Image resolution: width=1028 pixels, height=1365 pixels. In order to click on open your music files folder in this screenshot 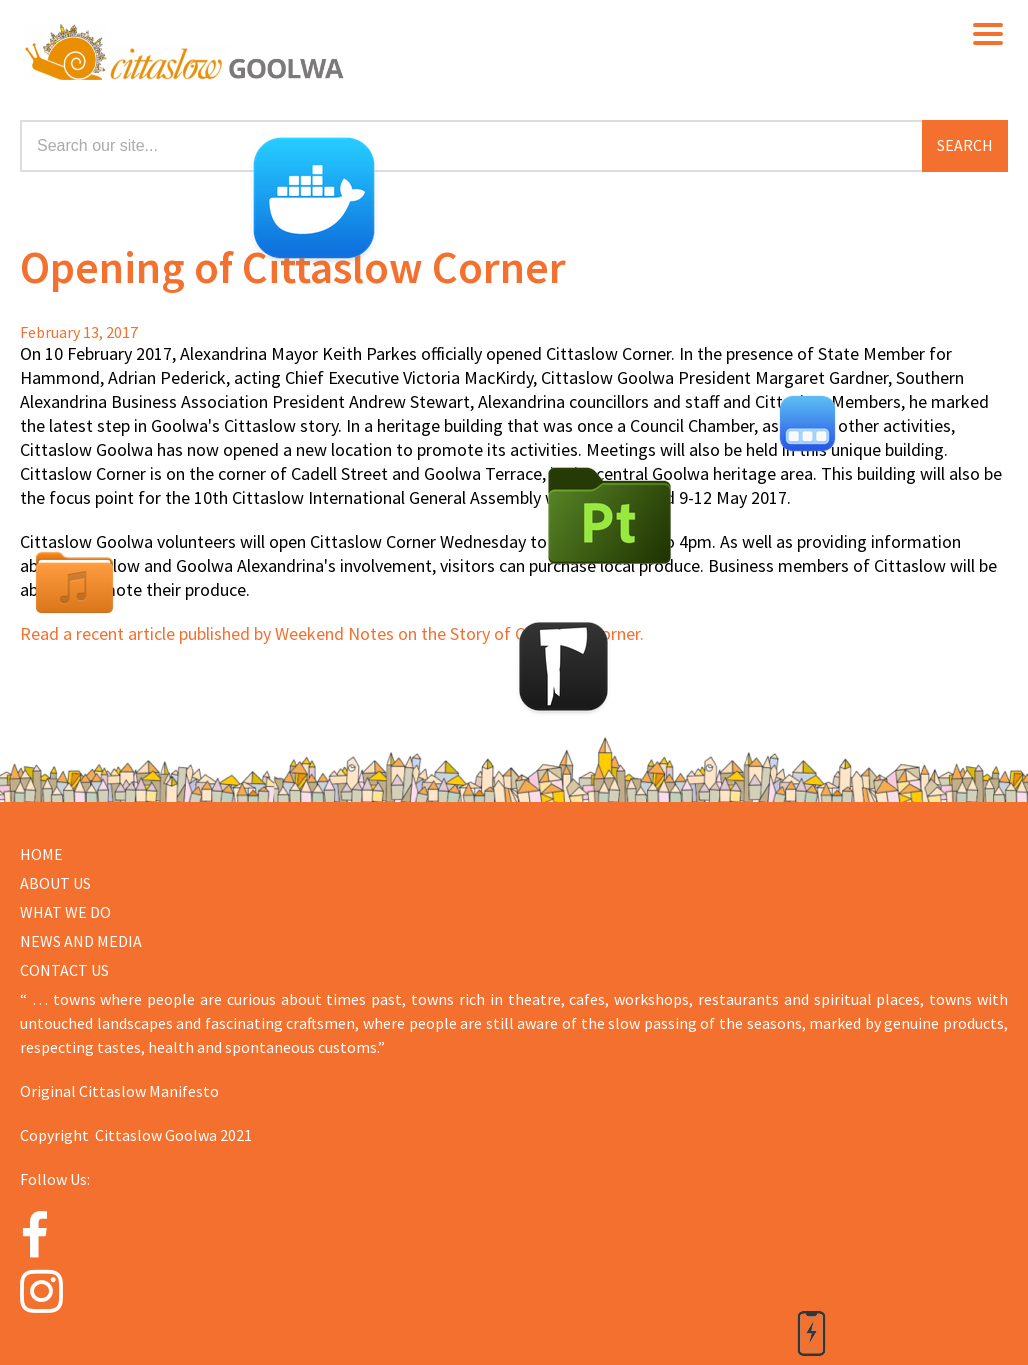, I will do `click(74, 582)`.